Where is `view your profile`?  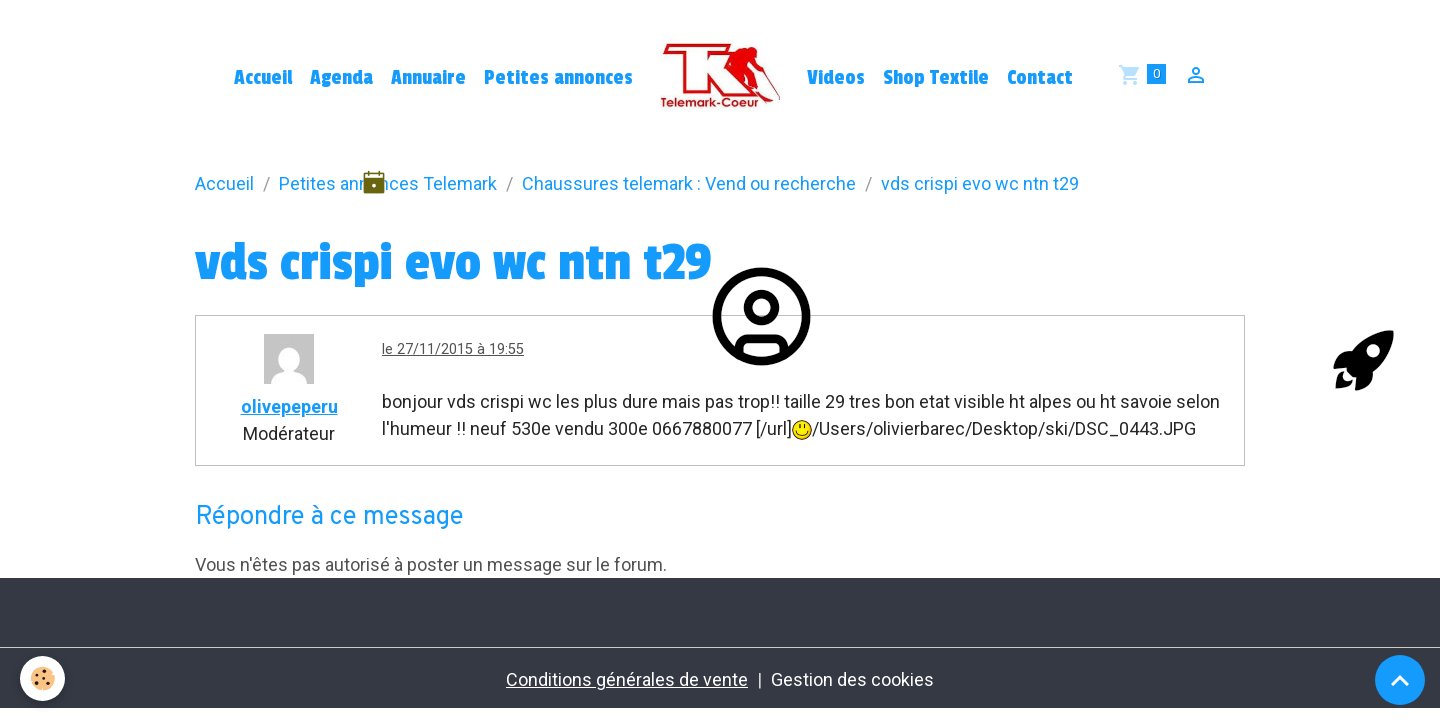 view your profile is located at coordinates (761, 316).